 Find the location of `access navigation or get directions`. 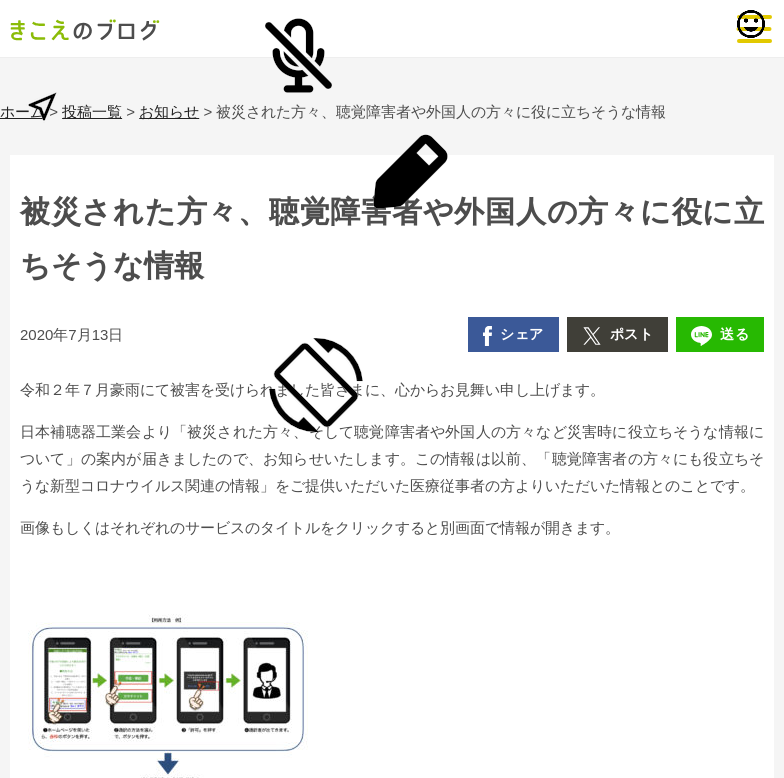

access navigation or get directions is located at coordinates (42, 106).